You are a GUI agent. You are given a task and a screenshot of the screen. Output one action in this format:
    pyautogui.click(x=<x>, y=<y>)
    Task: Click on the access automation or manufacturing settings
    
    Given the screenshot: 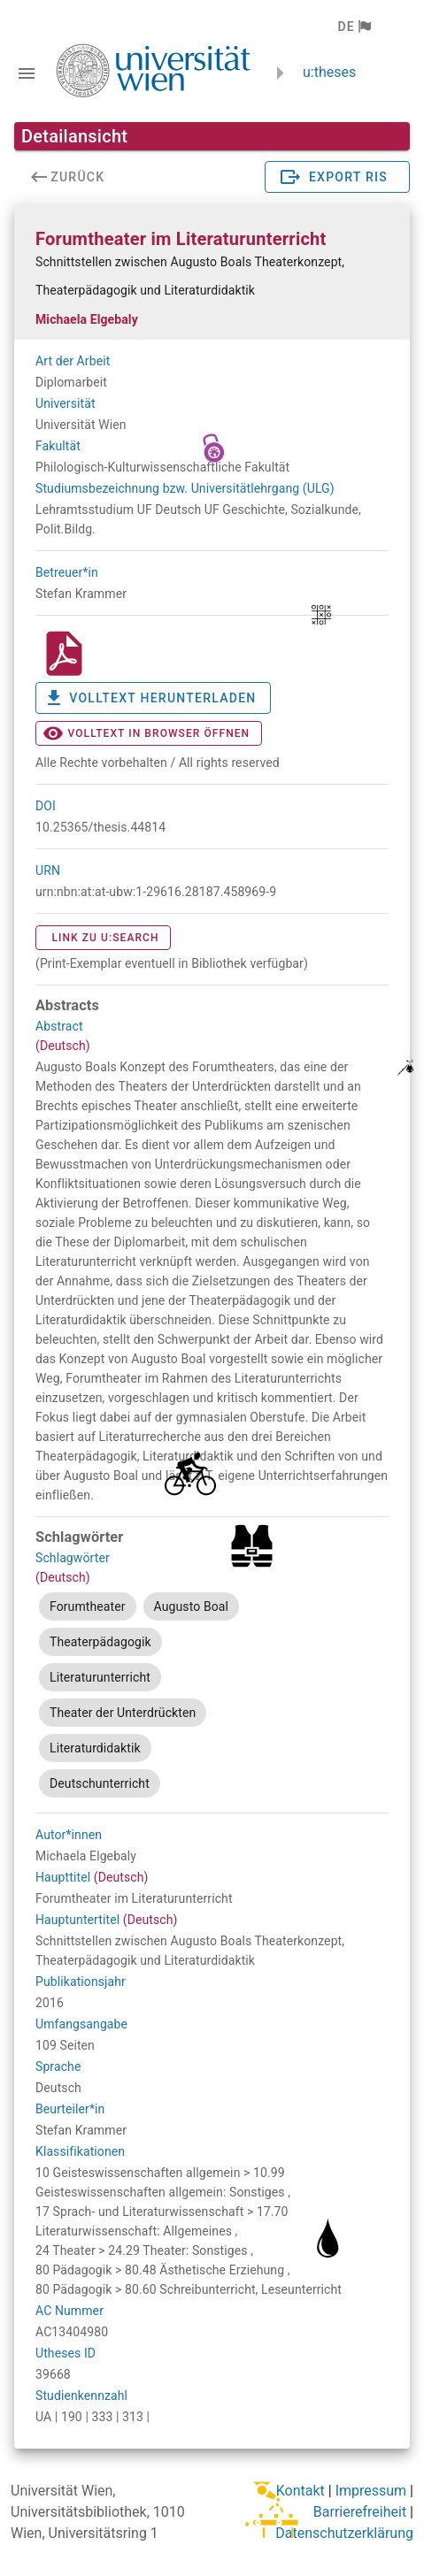 What is the action you would take?
    pyautogui.click(x=269, y=2509)
    